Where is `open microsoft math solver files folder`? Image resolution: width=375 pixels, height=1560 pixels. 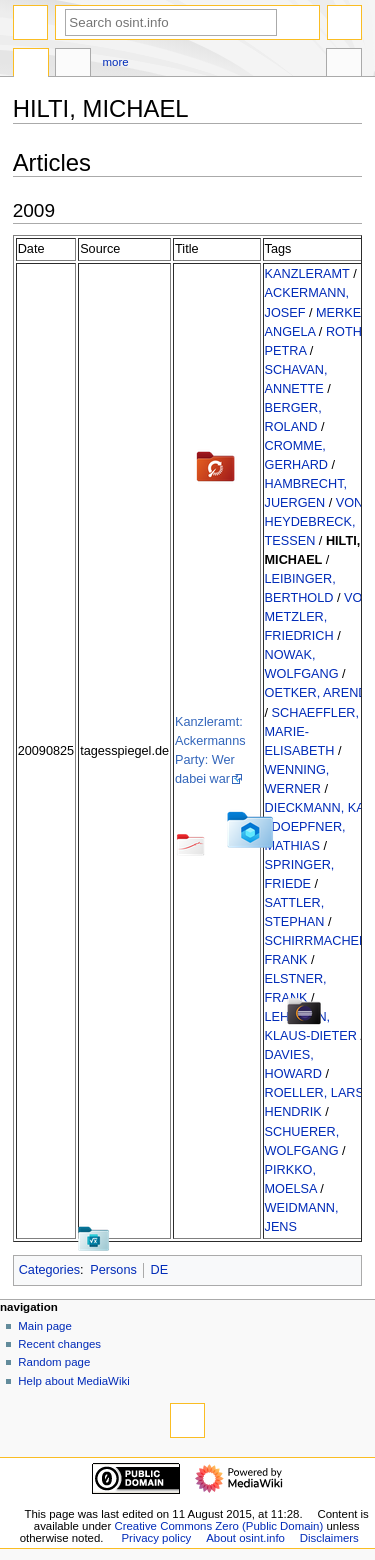 open microsoft math solver files folder is located at coordinates (93, 1239).